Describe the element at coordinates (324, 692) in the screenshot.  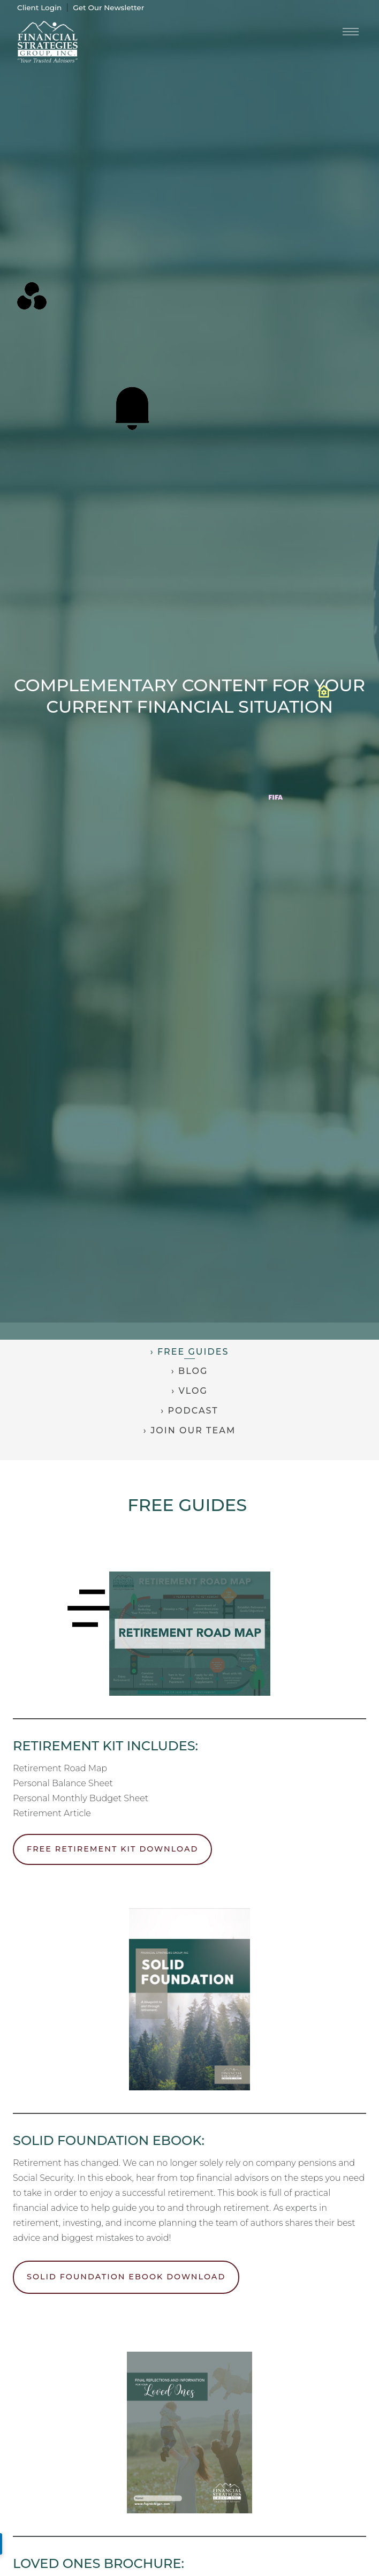
I see `access home settings` at that location.